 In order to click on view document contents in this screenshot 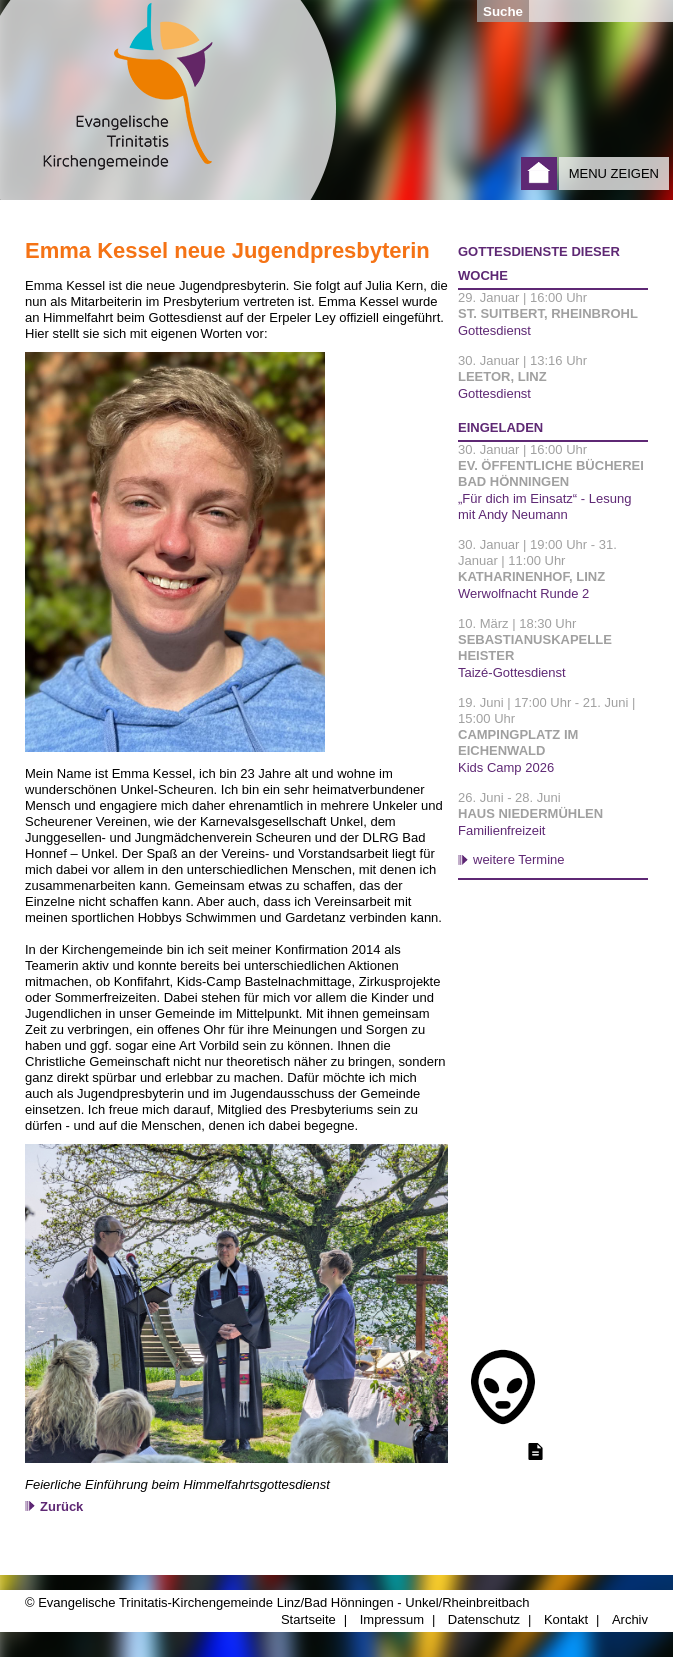, I will do `click(535, 1451)`.